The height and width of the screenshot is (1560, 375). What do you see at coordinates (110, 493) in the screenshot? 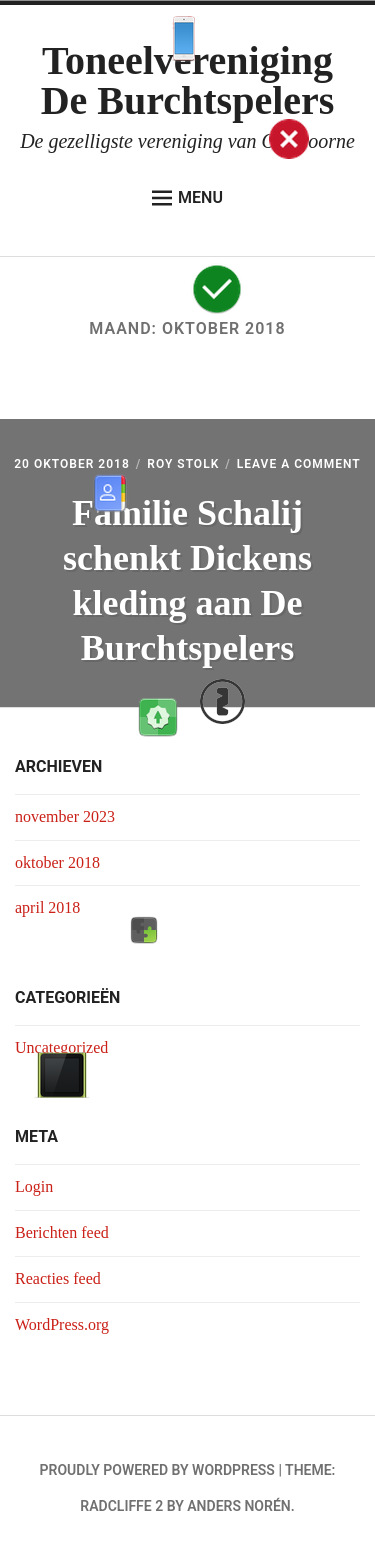
I see `open your contacts or address book` at bounding box center [110, 493].